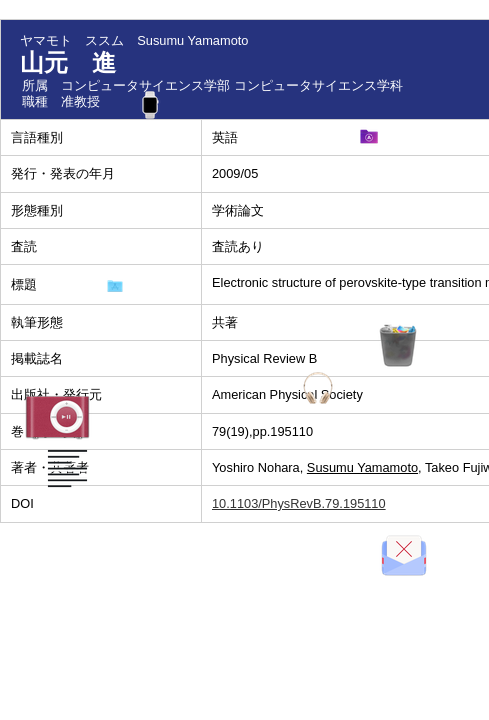  I want to click on open the applications folder, so click(115, 286).